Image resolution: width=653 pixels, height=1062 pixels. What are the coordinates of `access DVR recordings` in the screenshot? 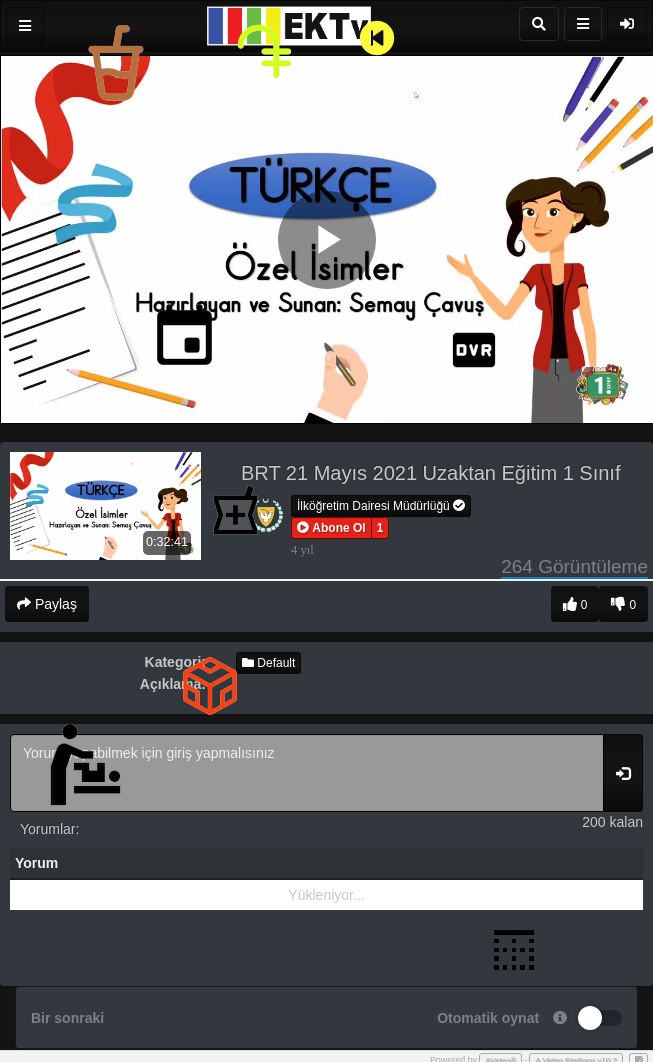 It's located at (474, 350).